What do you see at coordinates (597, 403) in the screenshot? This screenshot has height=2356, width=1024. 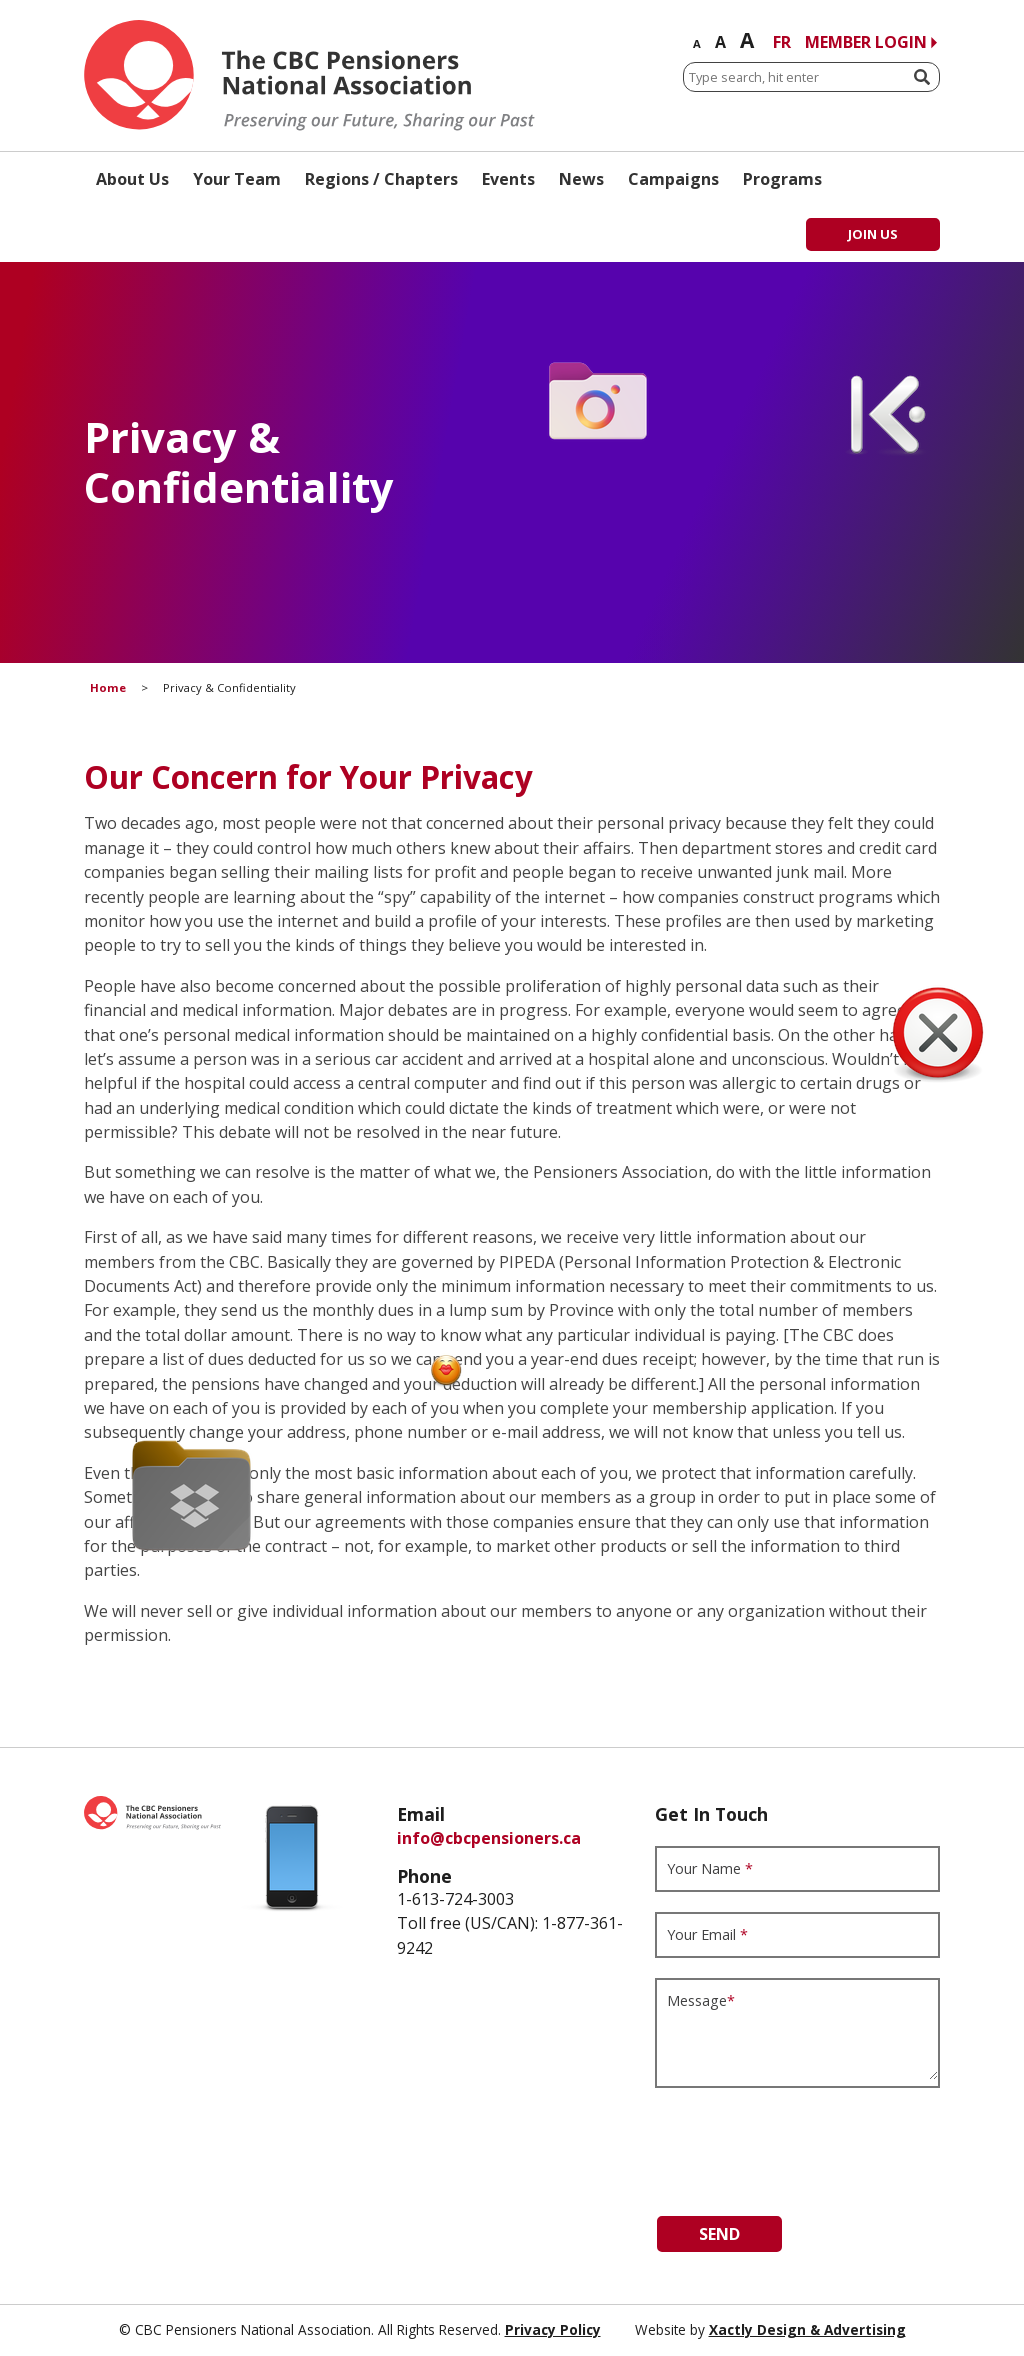 I see `open folder containing instagram downloads` at bounding box center [597, 403].